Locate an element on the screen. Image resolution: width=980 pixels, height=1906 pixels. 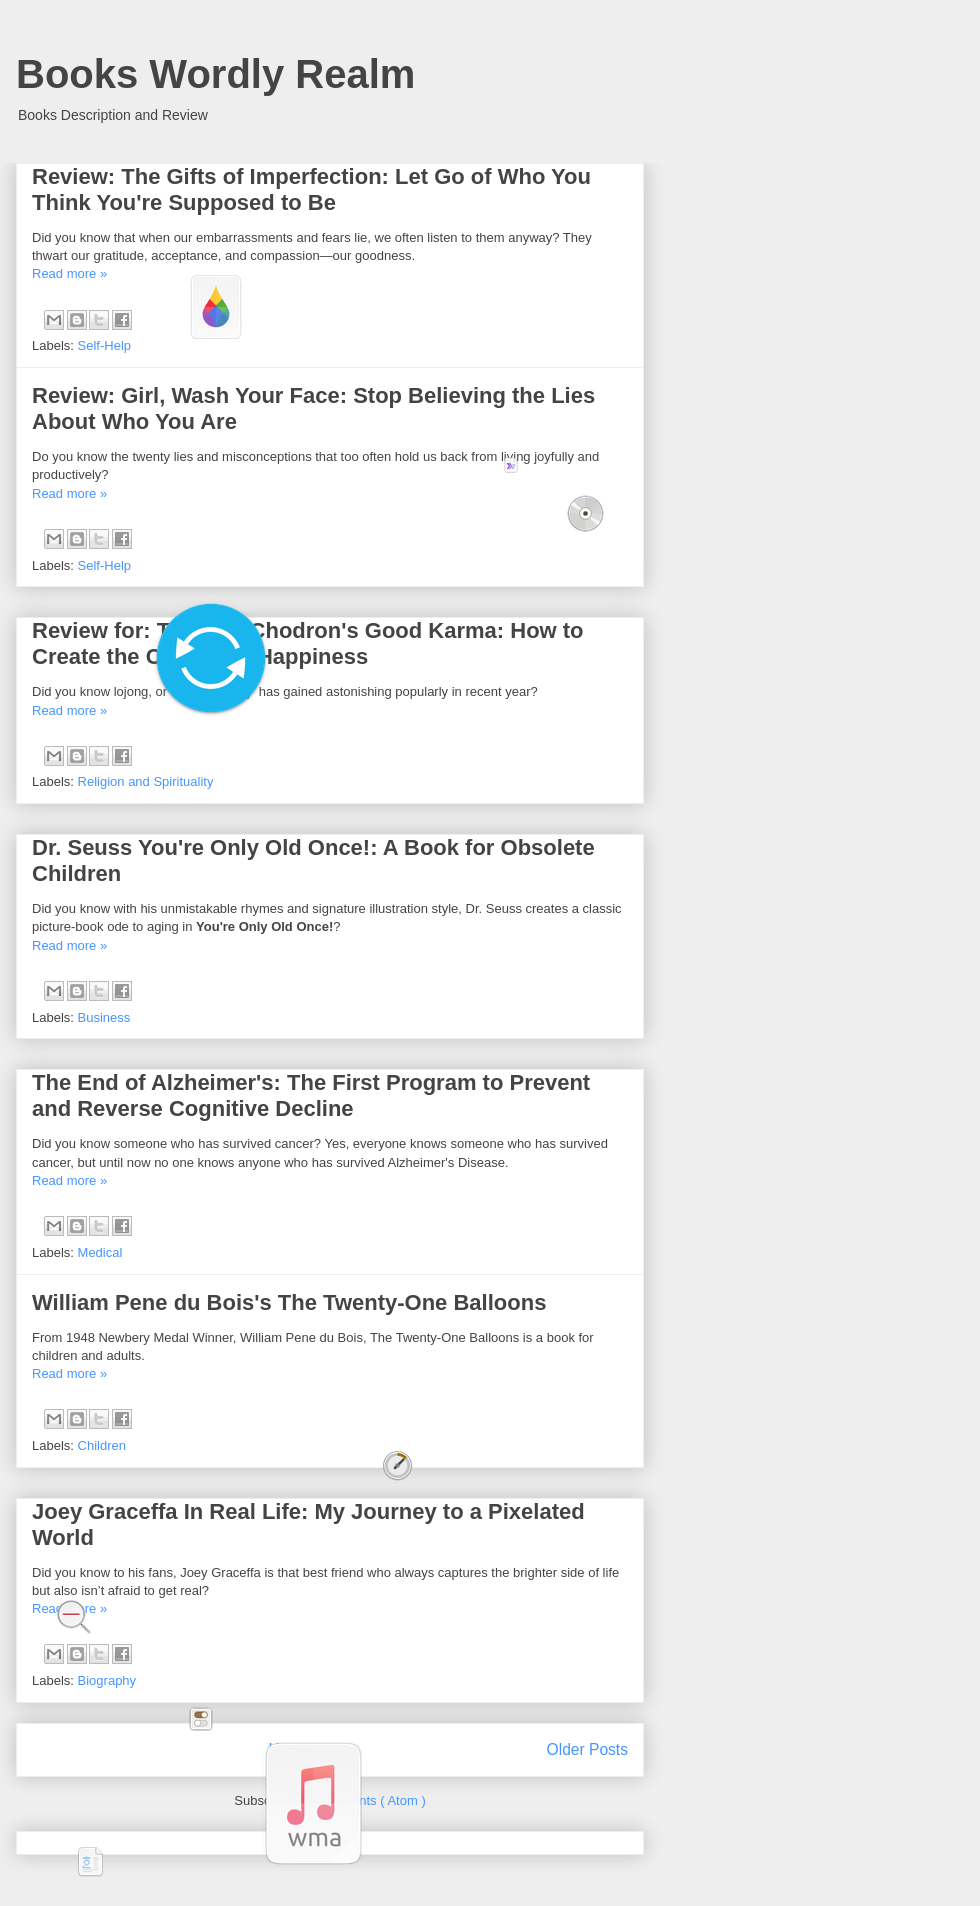
access cd/dvd drive is located at coordinates (585, 513).